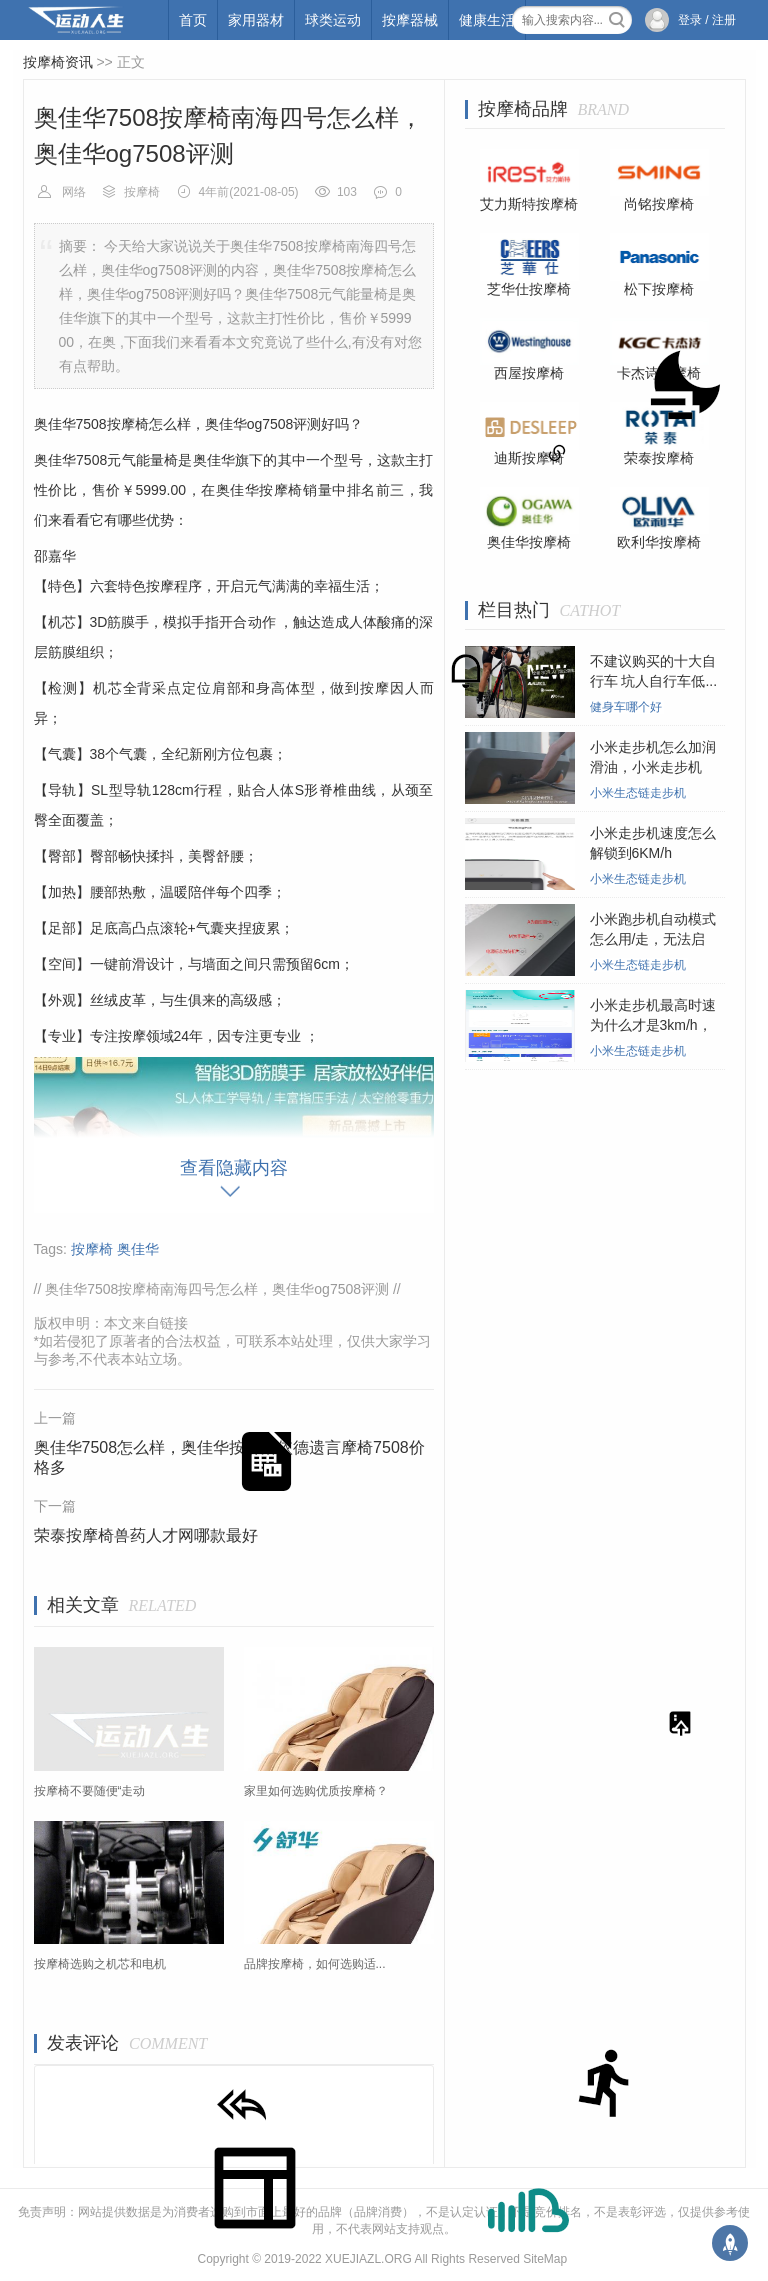 The image size is (768, 2281). Describe the element at coordinates (255, 2188) in the screenshot. I see `change page layout options` at that location.